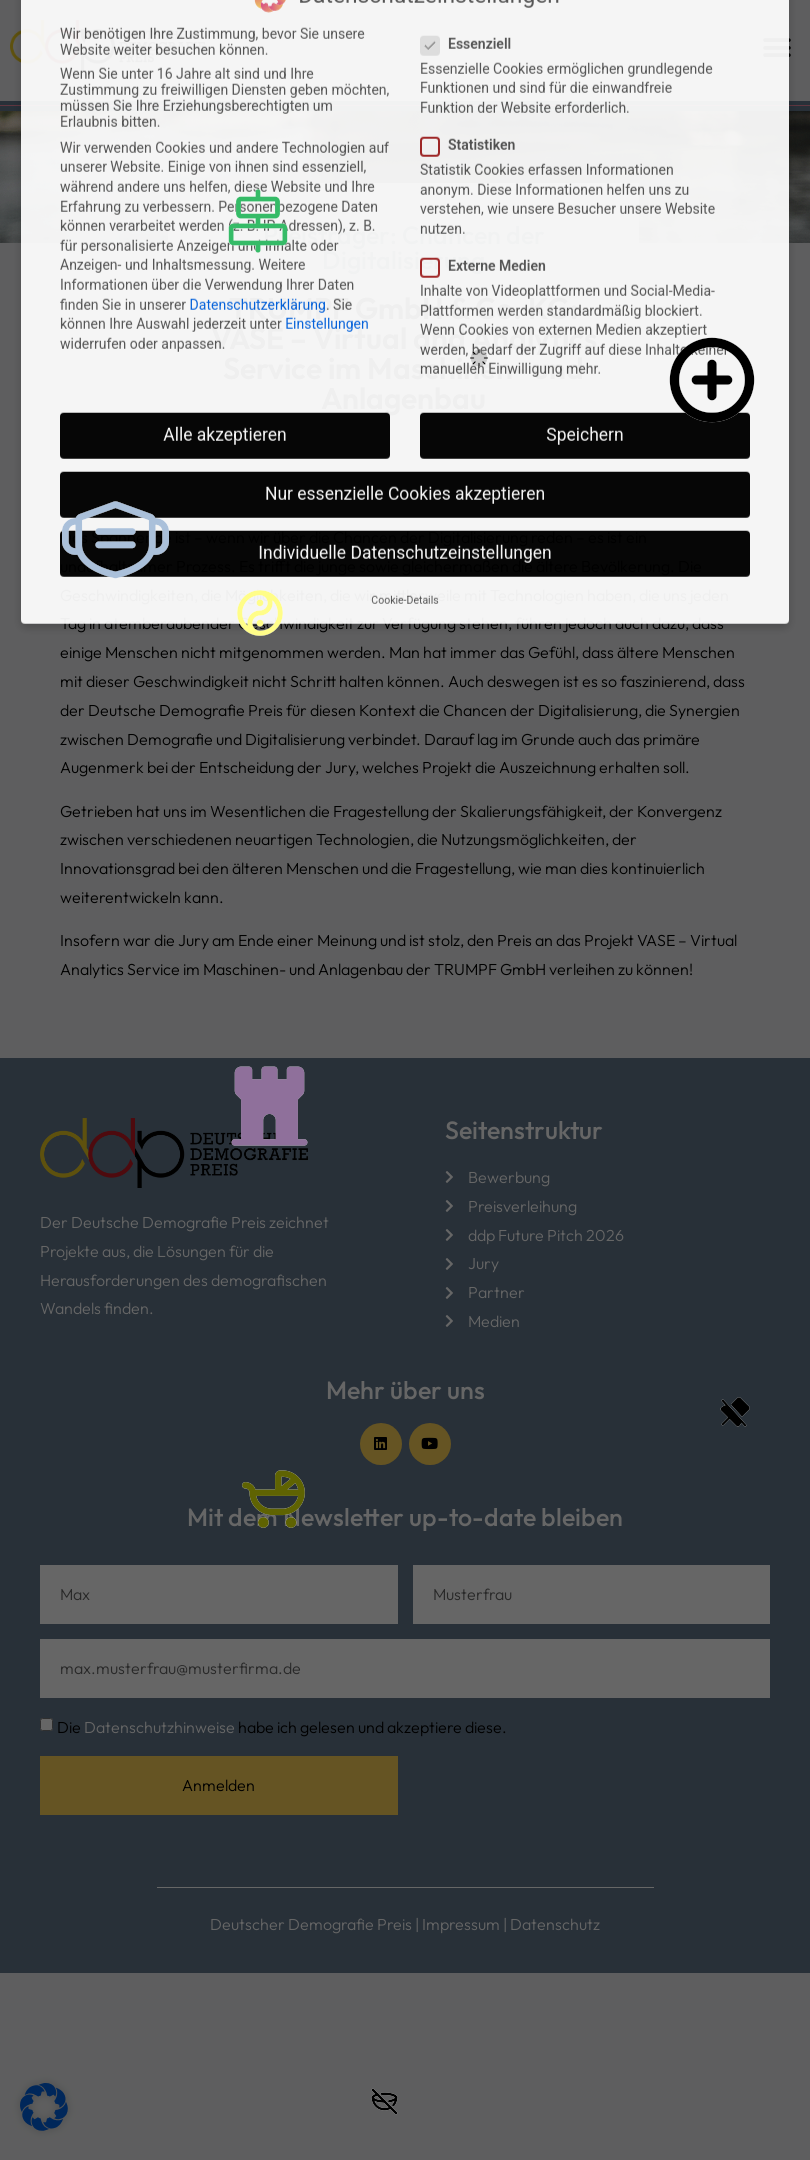  I want to click on align objects to horizontal center, so click(258, 221).